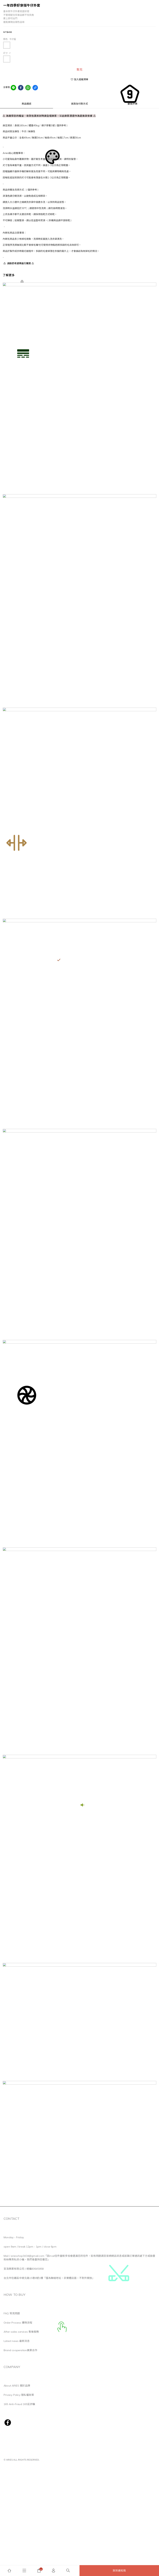 The width and height of the screenshot is (159, 2576). What do you see at coordinates (62, 2327) in the screenshot?
I see `tap to interact with this element` at bounding box center [62, 2327].